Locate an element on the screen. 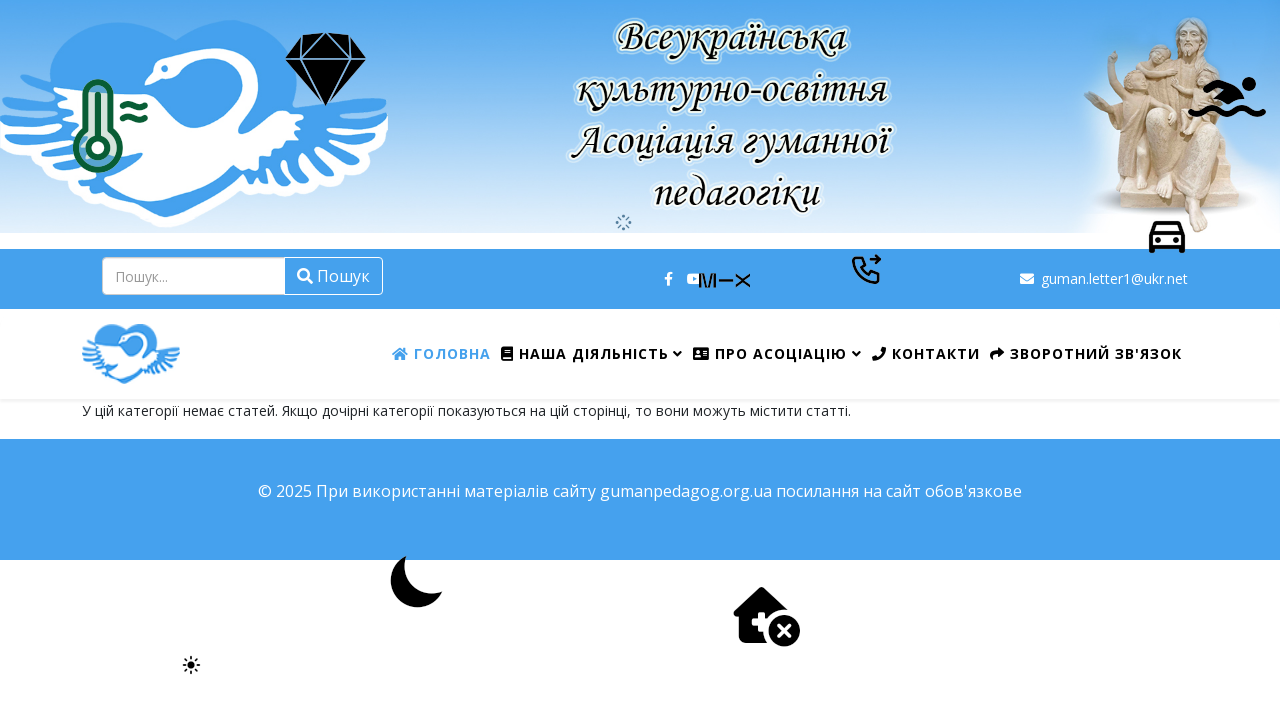 The image size is (1280, 720). toggle dark mode is located at coordinates (416, 581).